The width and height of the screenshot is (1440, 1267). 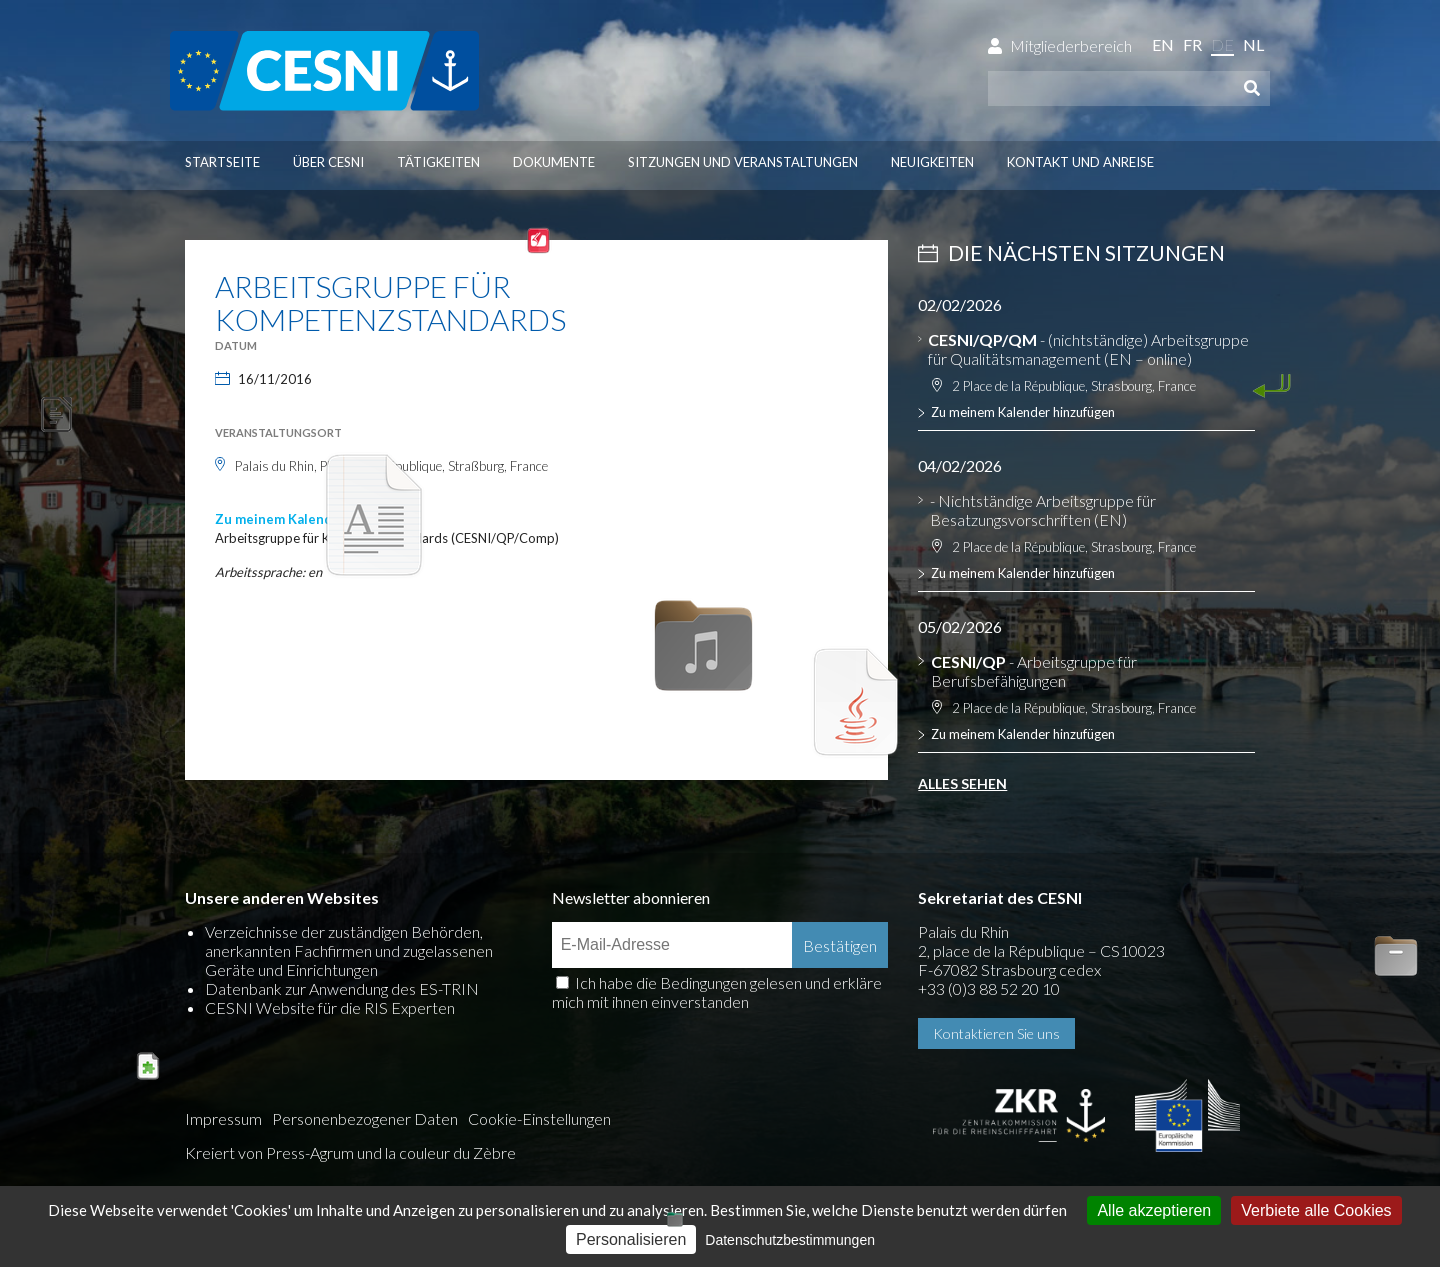 What do you see at coordinates (148, 1066) in the screenshot?
I see `openoffice extension file type indicator` at bounding box center [148, 1066].